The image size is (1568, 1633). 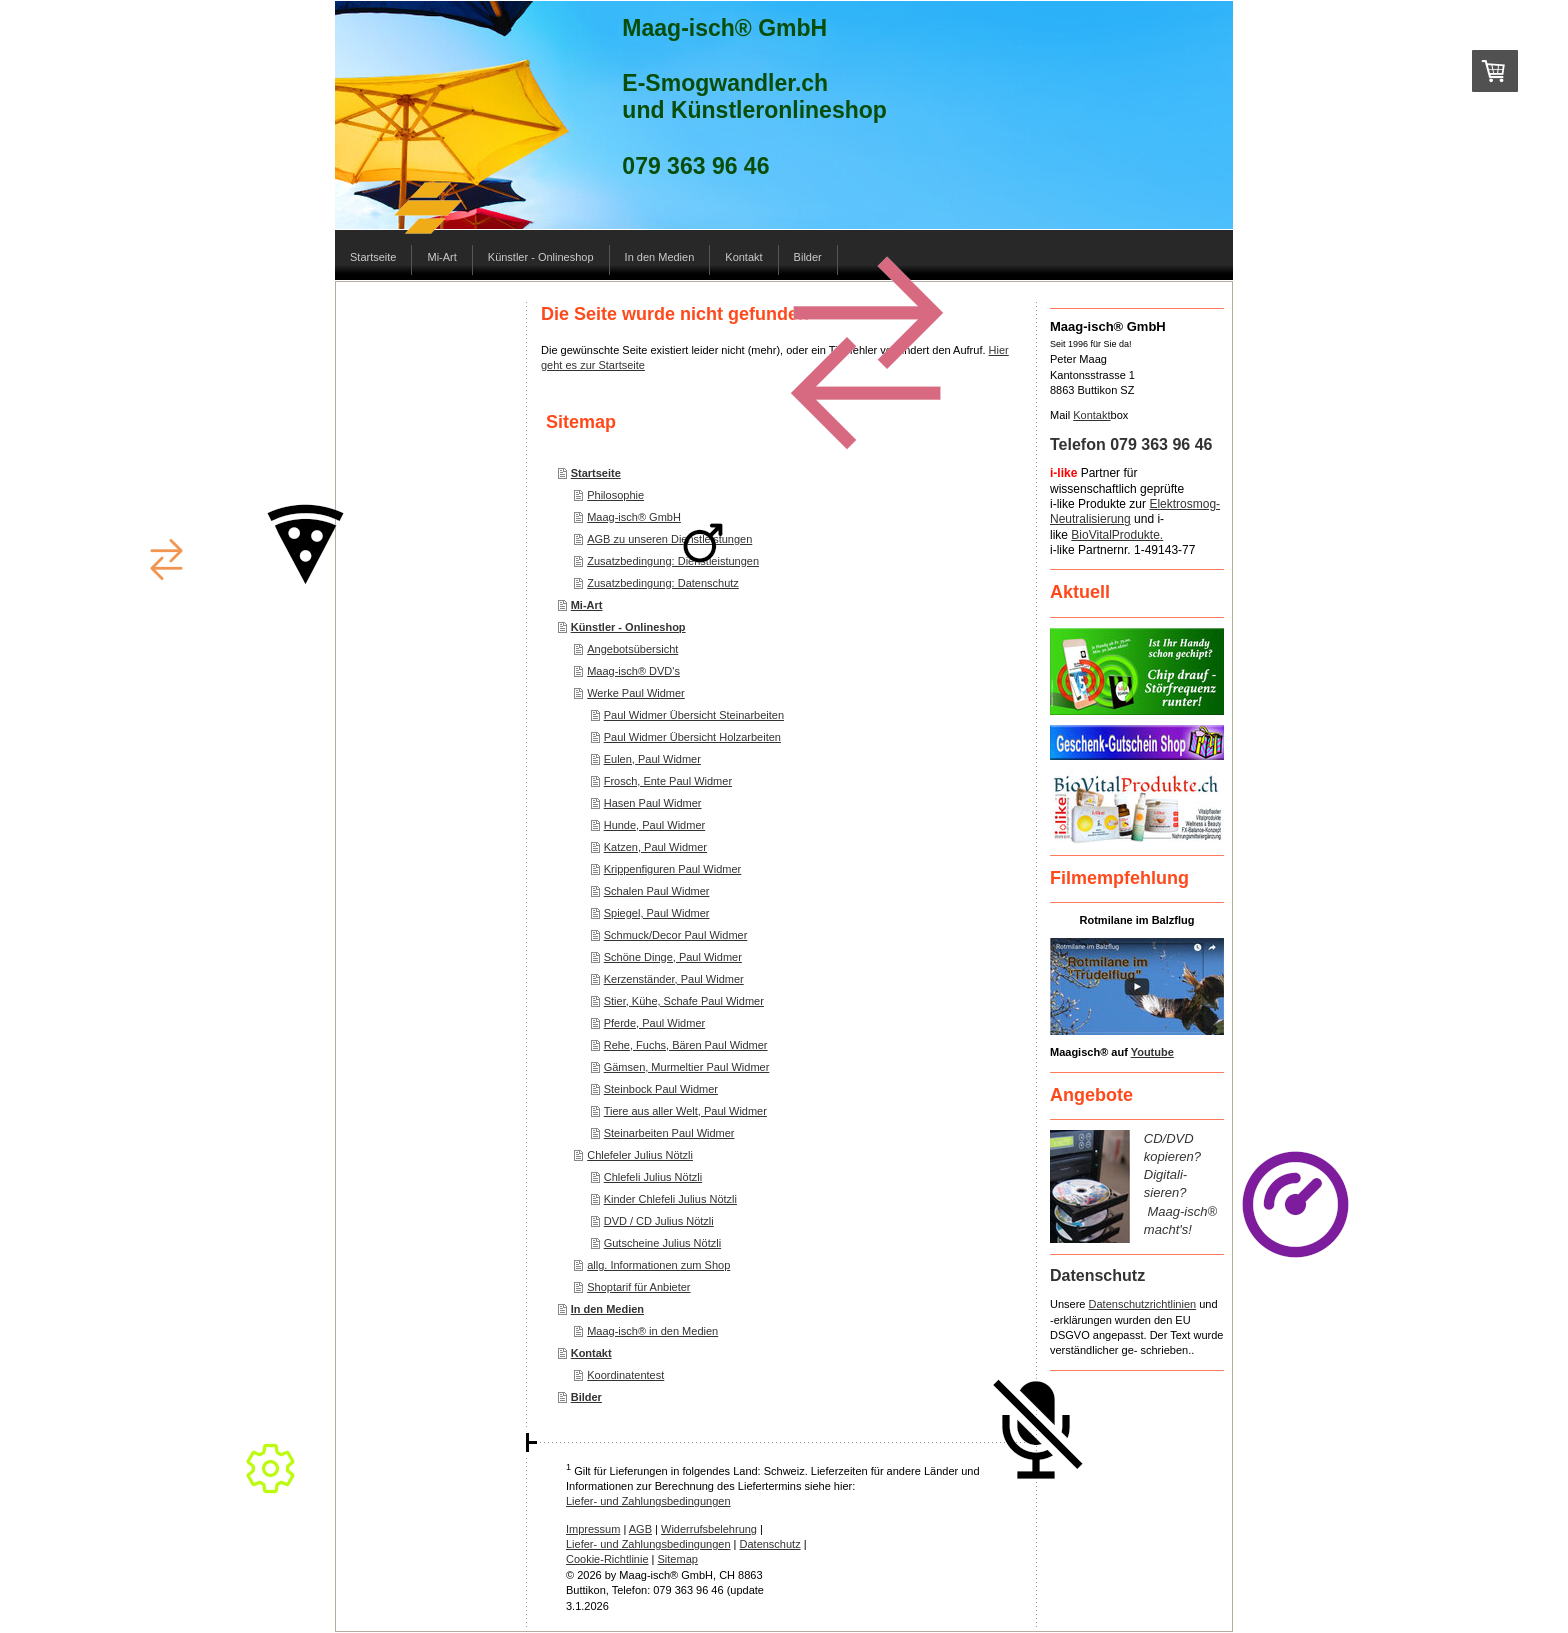 What do you see at coordinates (703, 543) in the screenshot?
I see `select male gender option` at bounding box center [703, 543].